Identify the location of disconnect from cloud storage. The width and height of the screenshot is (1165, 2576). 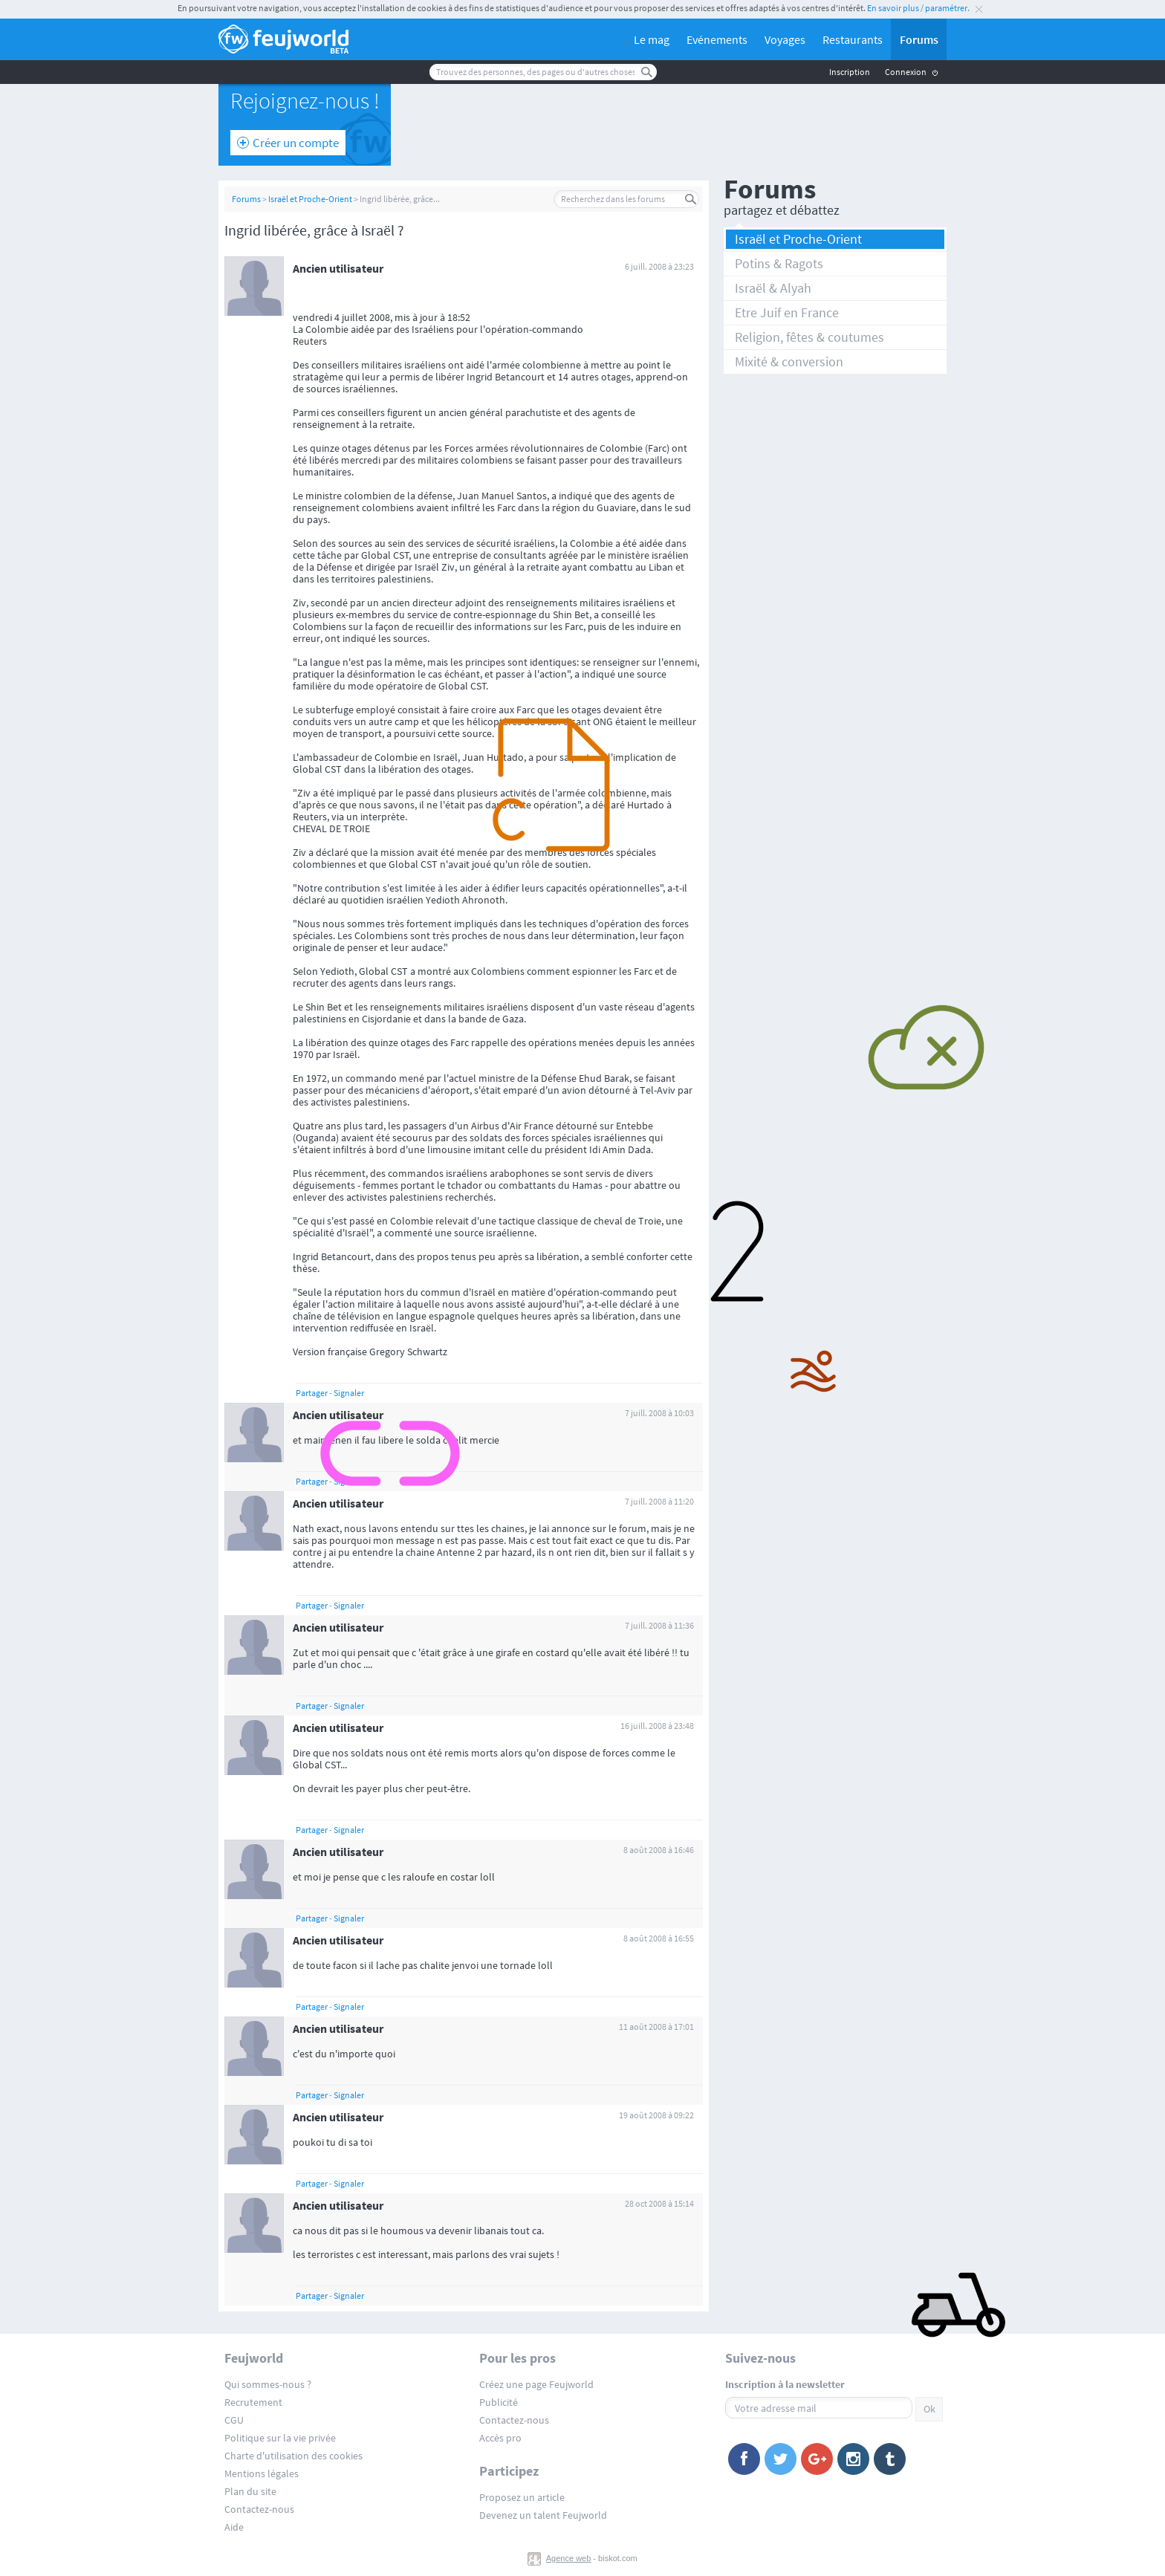
(926, 1047).